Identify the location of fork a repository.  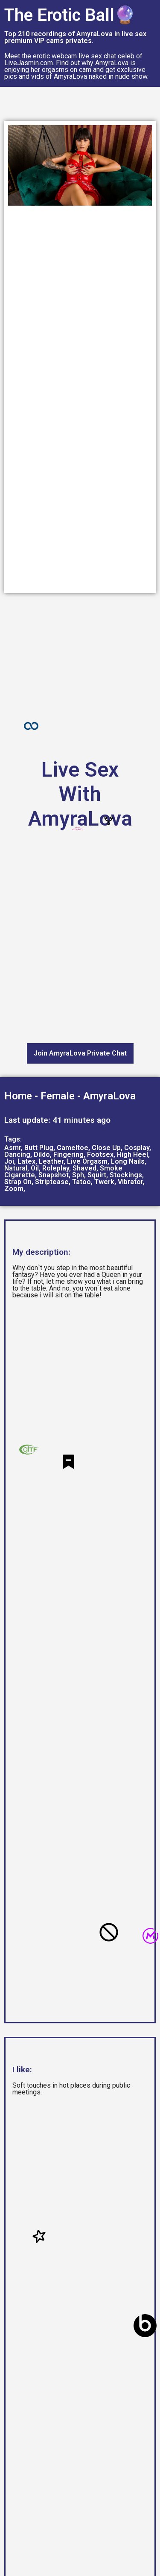
(108, 820).